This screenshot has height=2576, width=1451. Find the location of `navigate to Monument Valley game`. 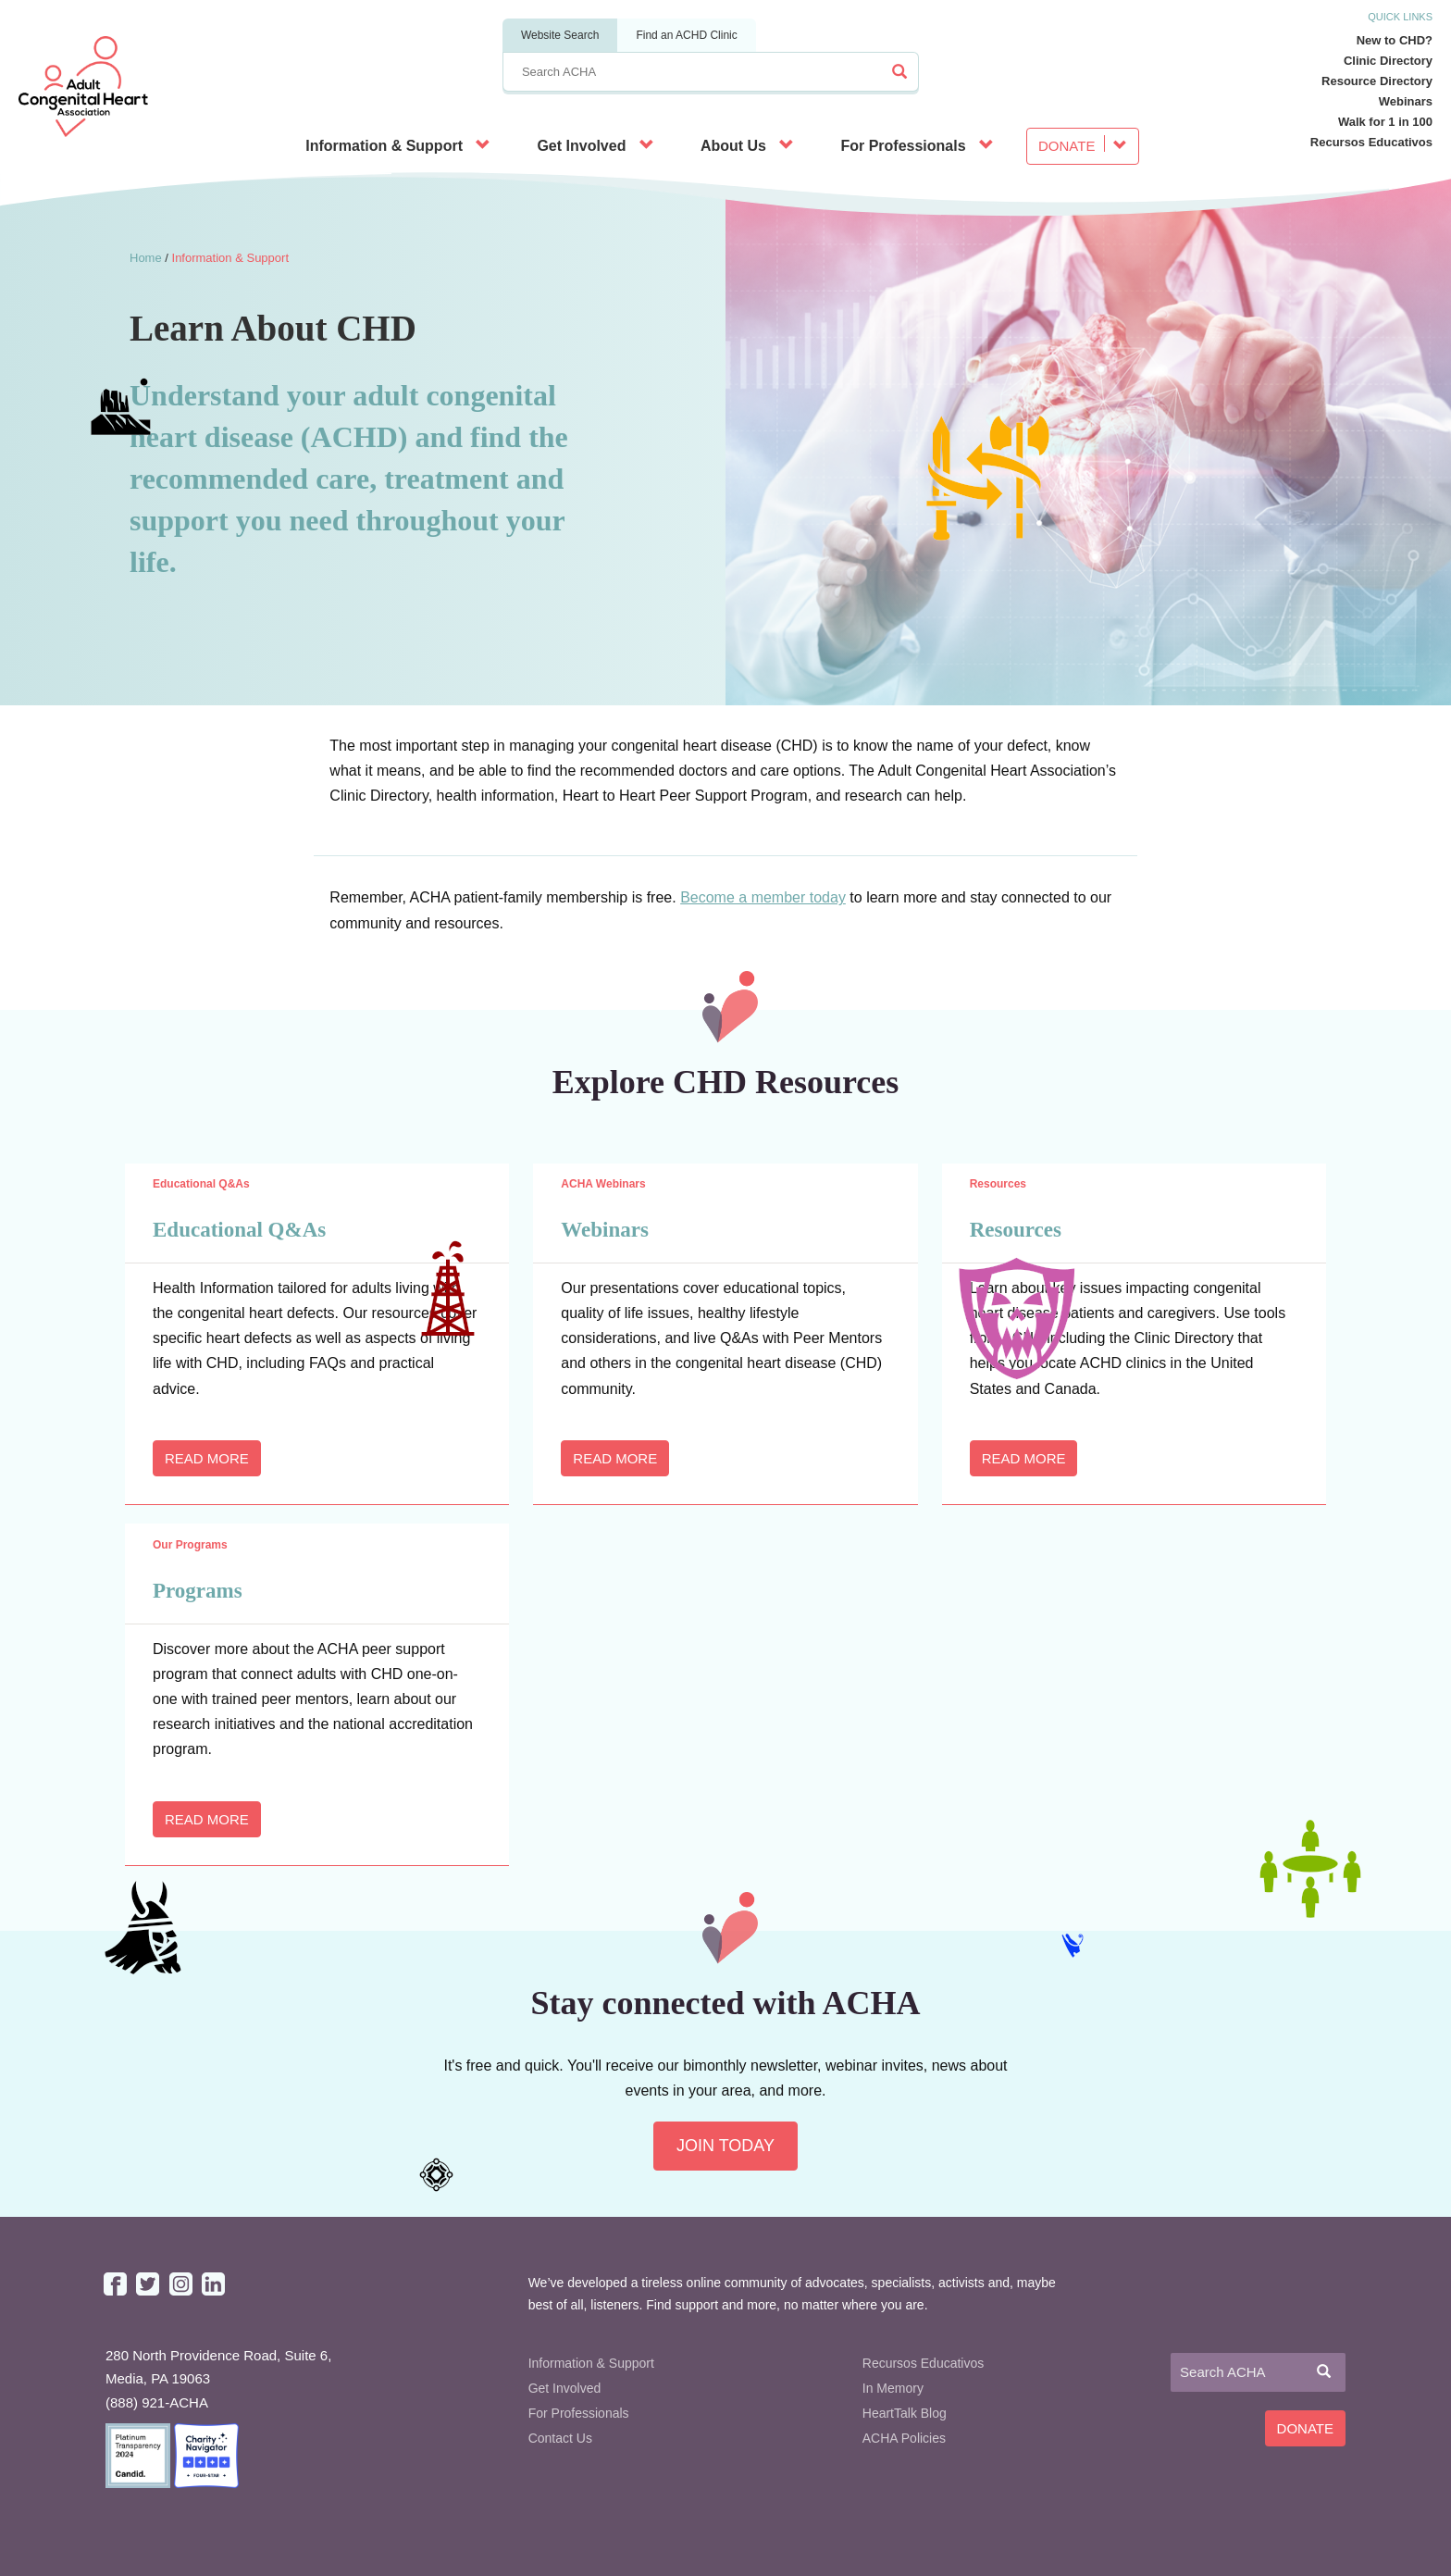

navigate to Monument Valley game is located at coordinates (120, 404).